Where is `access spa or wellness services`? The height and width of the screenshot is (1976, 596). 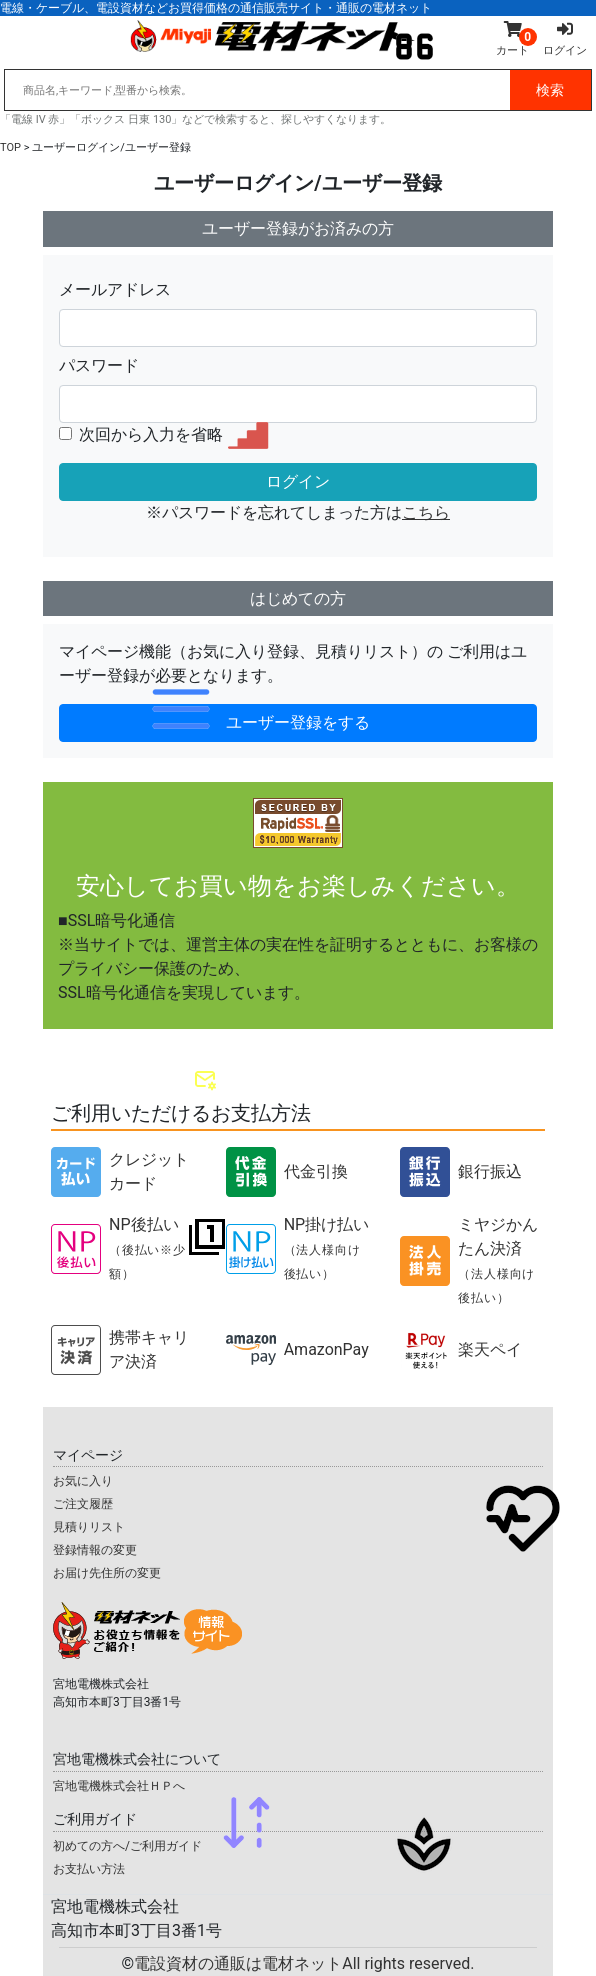 access spa or wellness services is located at coordinates (424, 1844).